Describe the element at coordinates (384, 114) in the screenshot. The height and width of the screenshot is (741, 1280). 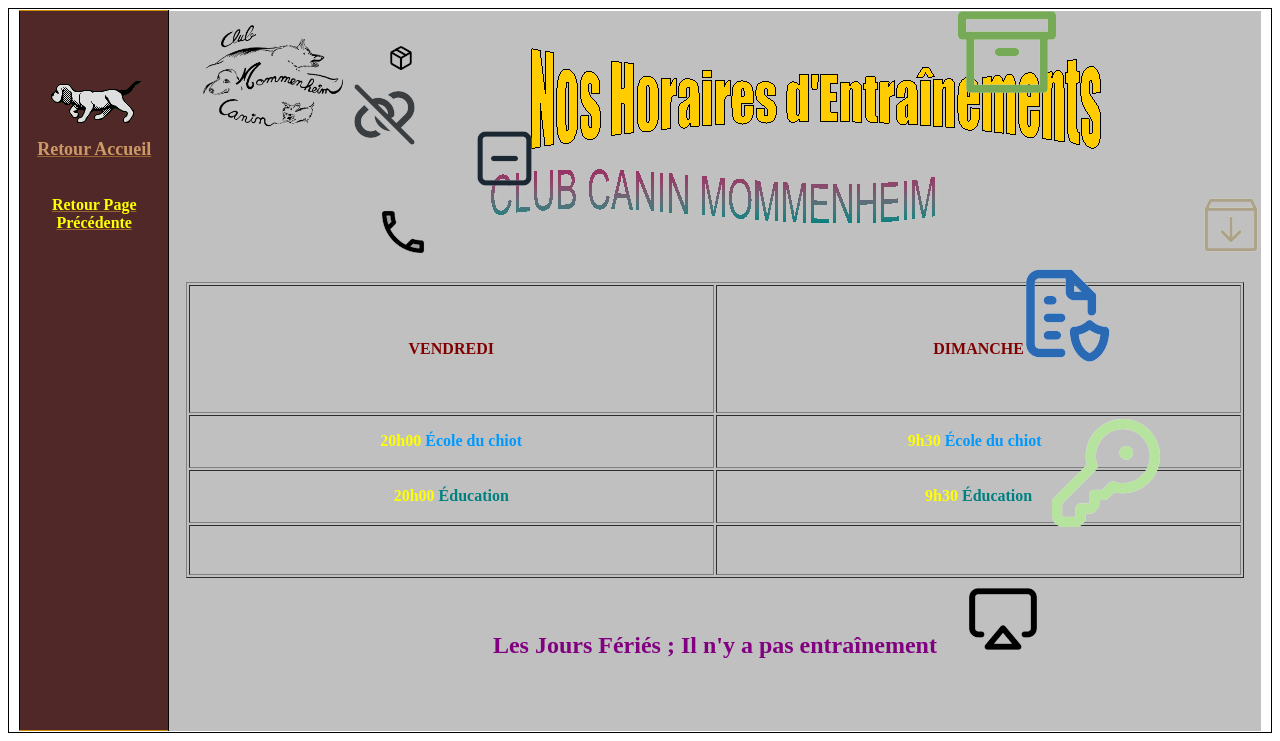
I see `unlink or disconnect items` at that location.